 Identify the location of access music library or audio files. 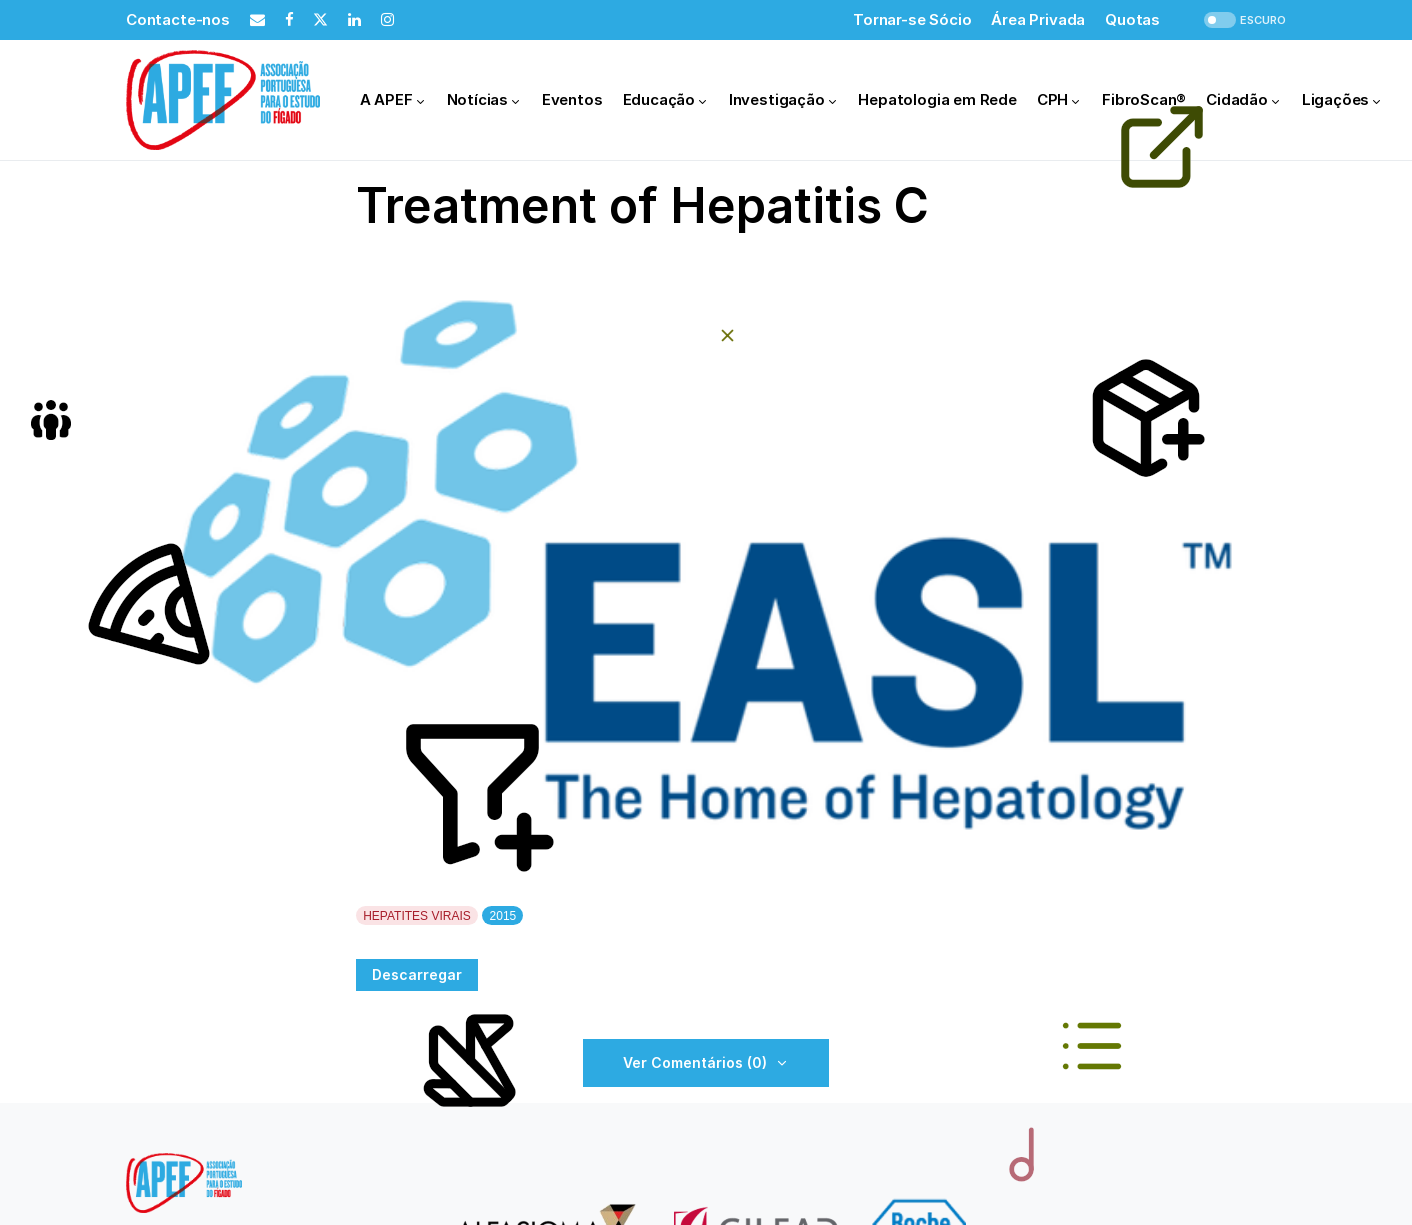
(1021, 1154).